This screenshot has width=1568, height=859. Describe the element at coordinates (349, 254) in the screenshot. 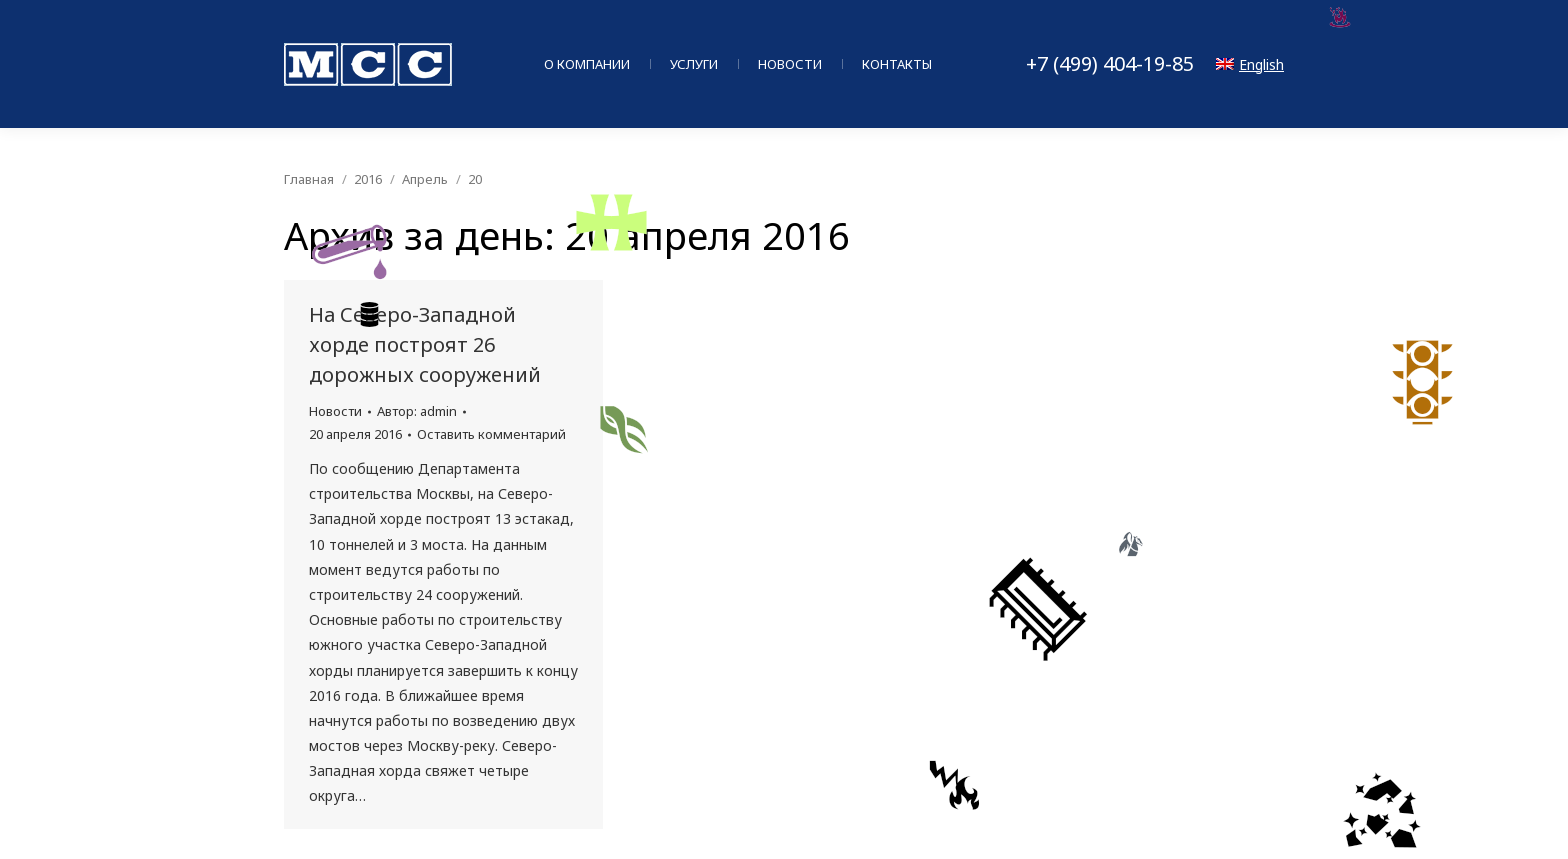

I see `access chemistry or lab features` at that location.